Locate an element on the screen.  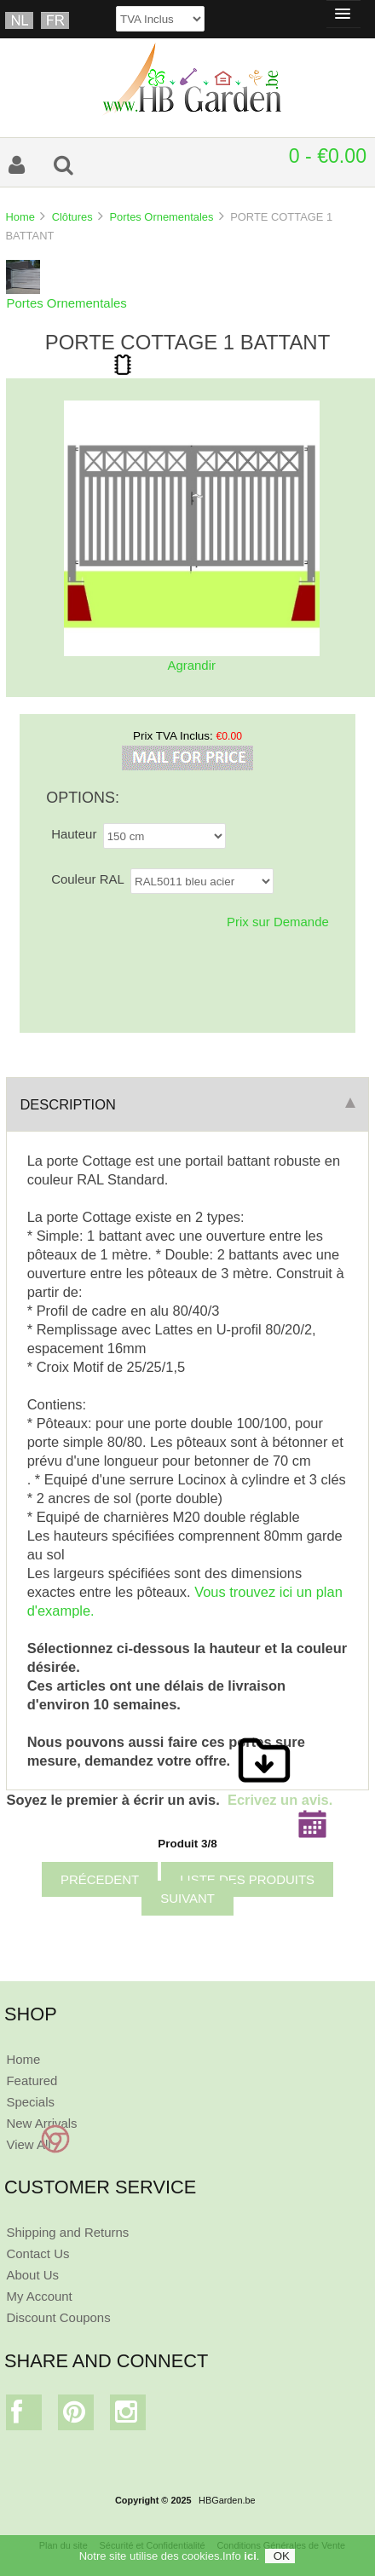
open chromium browser is located at coordinates (55, 2139).